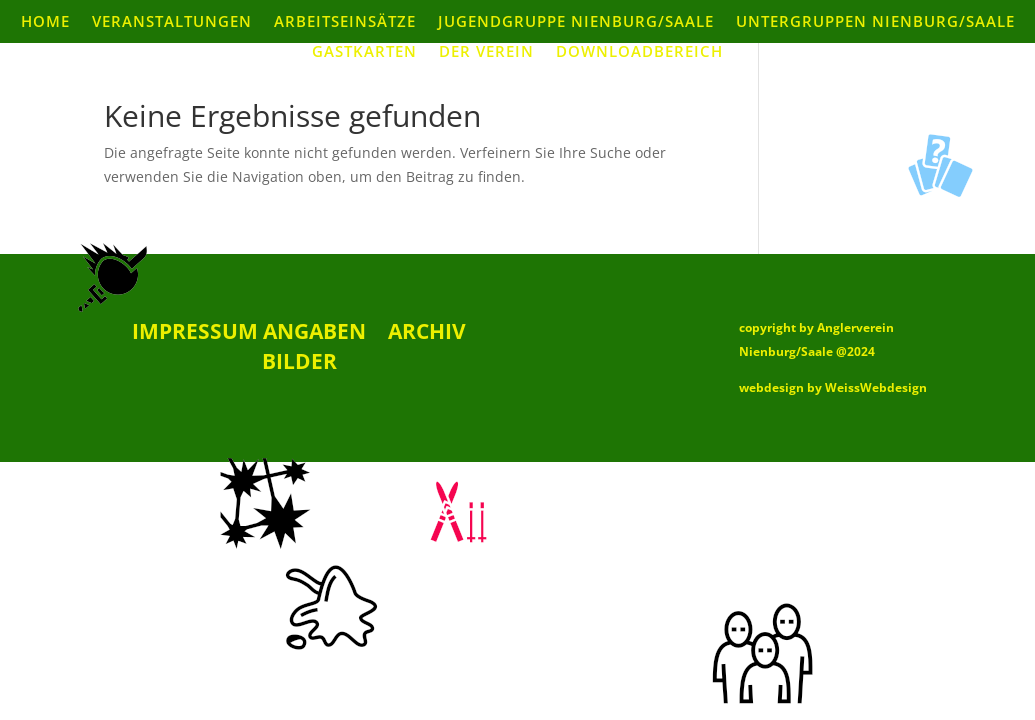 This screenshot has width=1035, height=720. What do you see at coordinates (940, 165) in the screenshot?
I see `draw a random card from the deck` at bounding box center [940, 165].